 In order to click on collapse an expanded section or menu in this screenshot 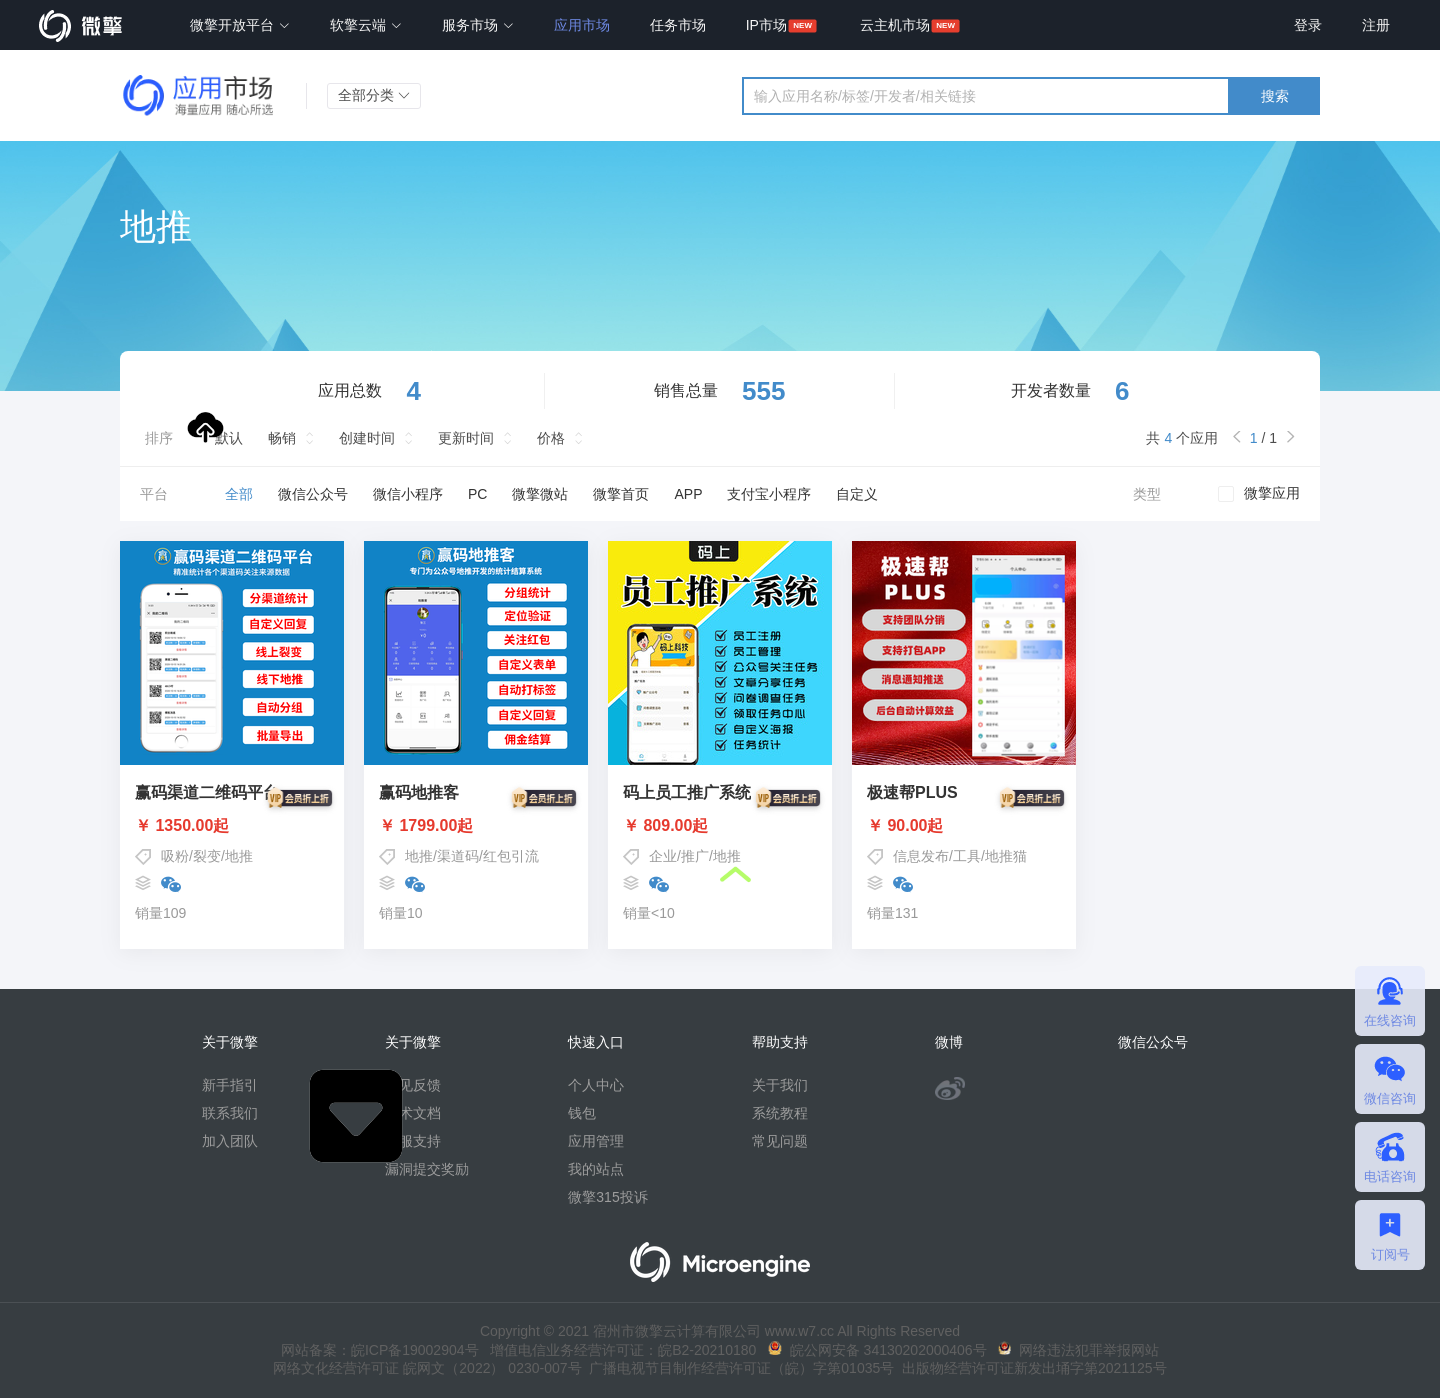, I will do `click(735, 875)`.